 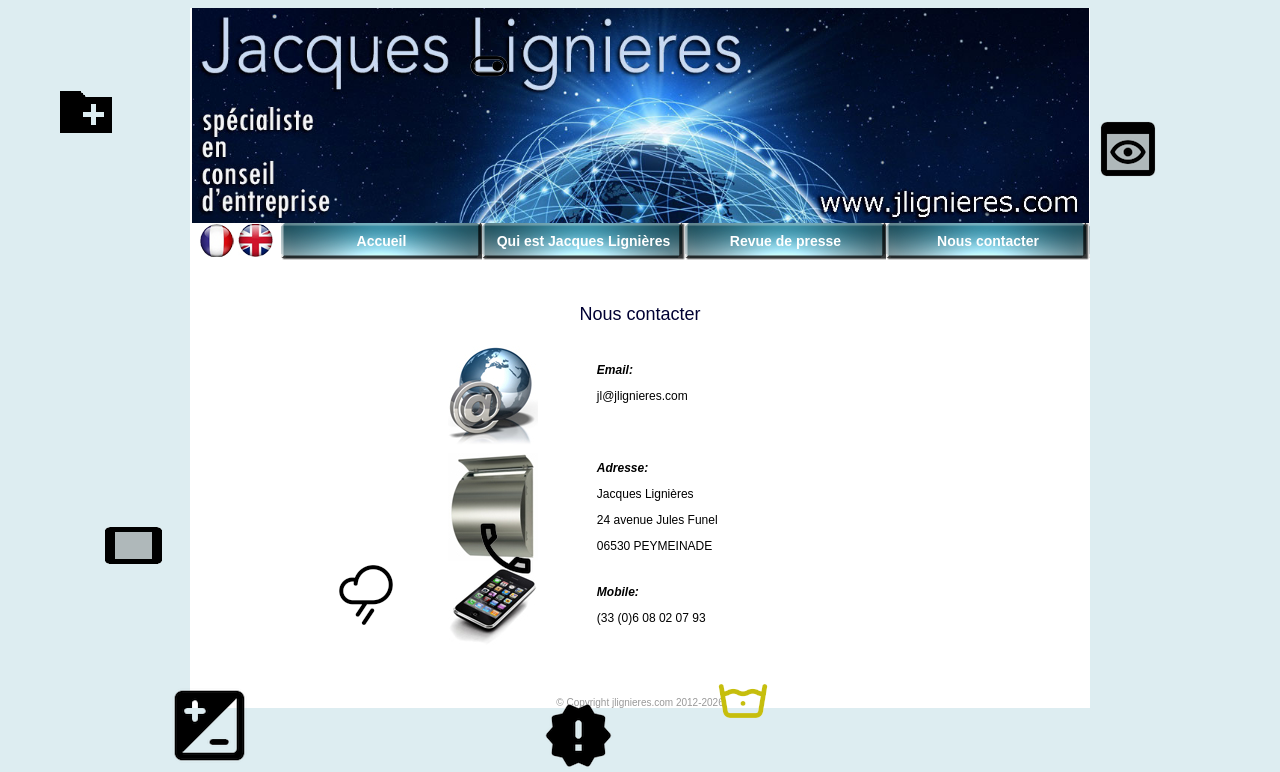 I want to click on preview content before opening or saving, so click(x=1128, y=149).